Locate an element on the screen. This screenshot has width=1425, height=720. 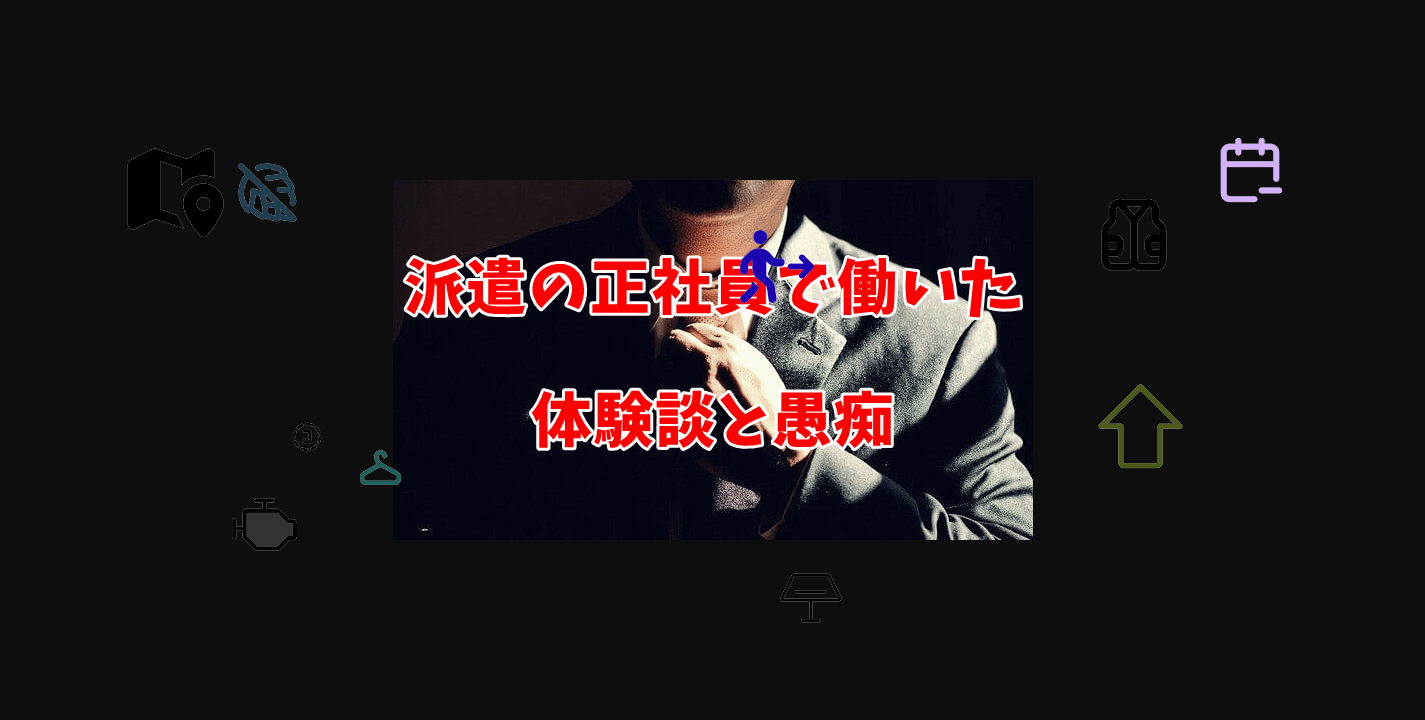
exit or leave current area is located at coordinates (776, 266).